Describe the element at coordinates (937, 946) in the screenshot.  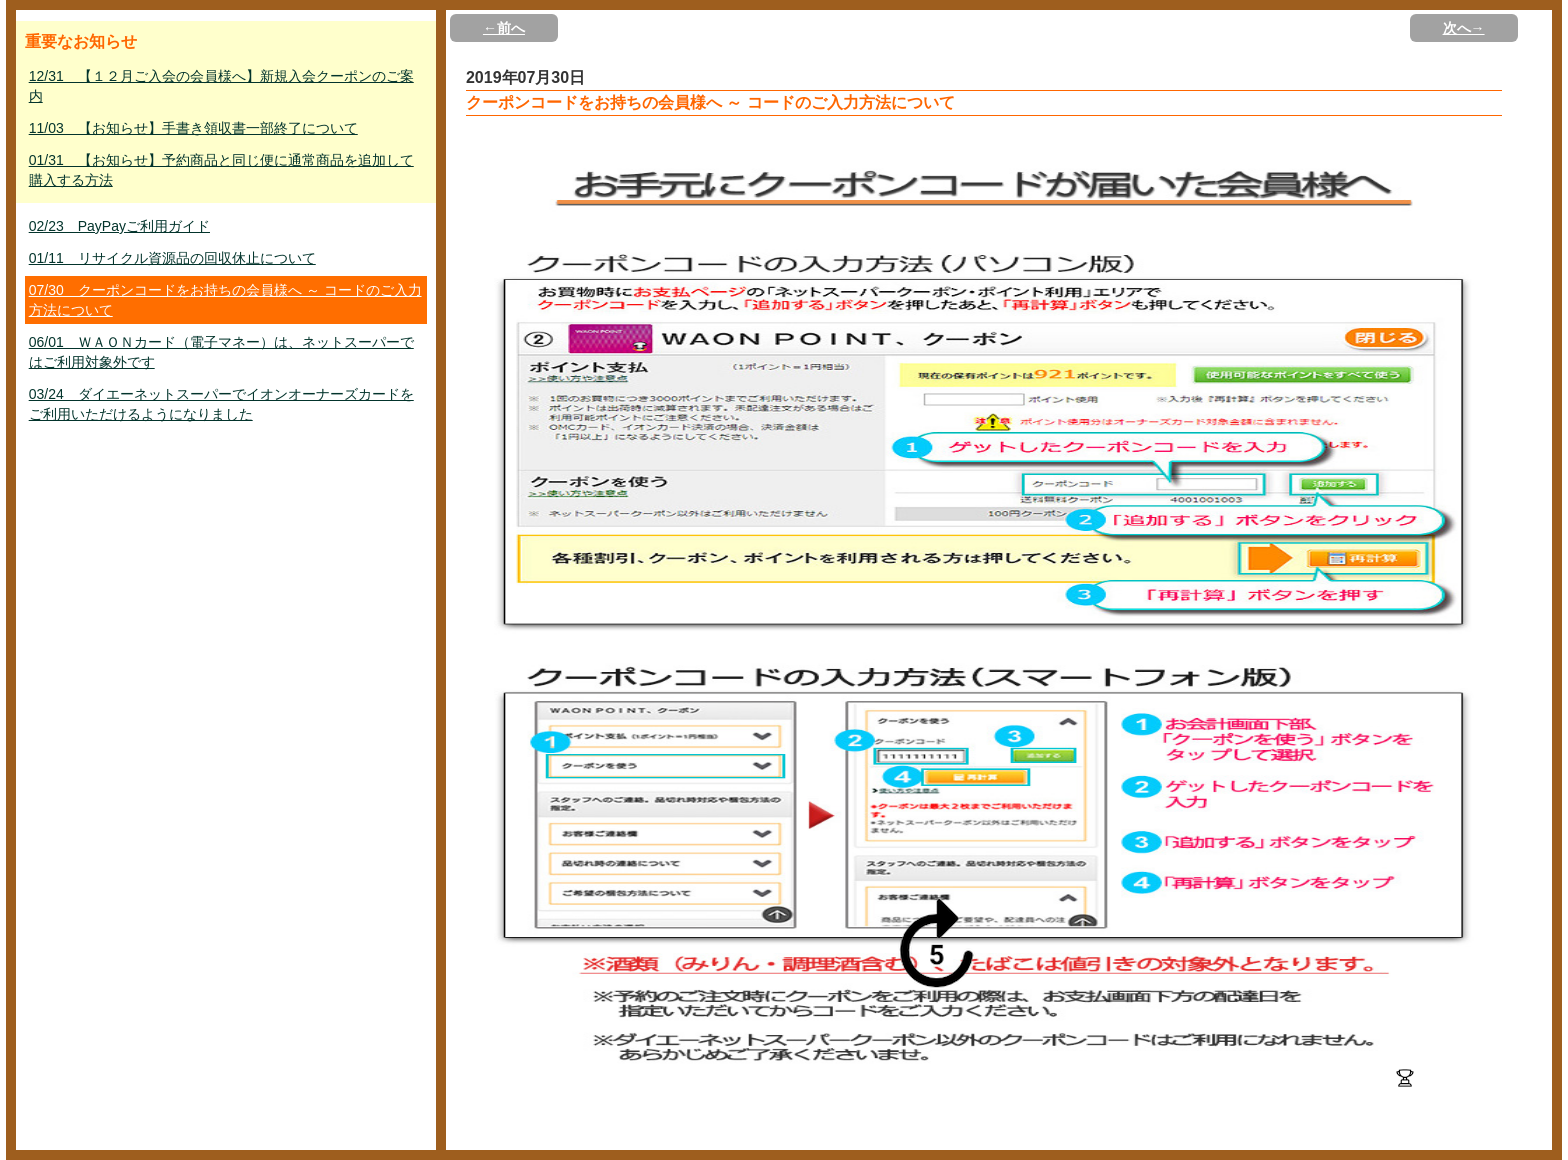
I see `skip forward 5 seconds in media playback` at that location.